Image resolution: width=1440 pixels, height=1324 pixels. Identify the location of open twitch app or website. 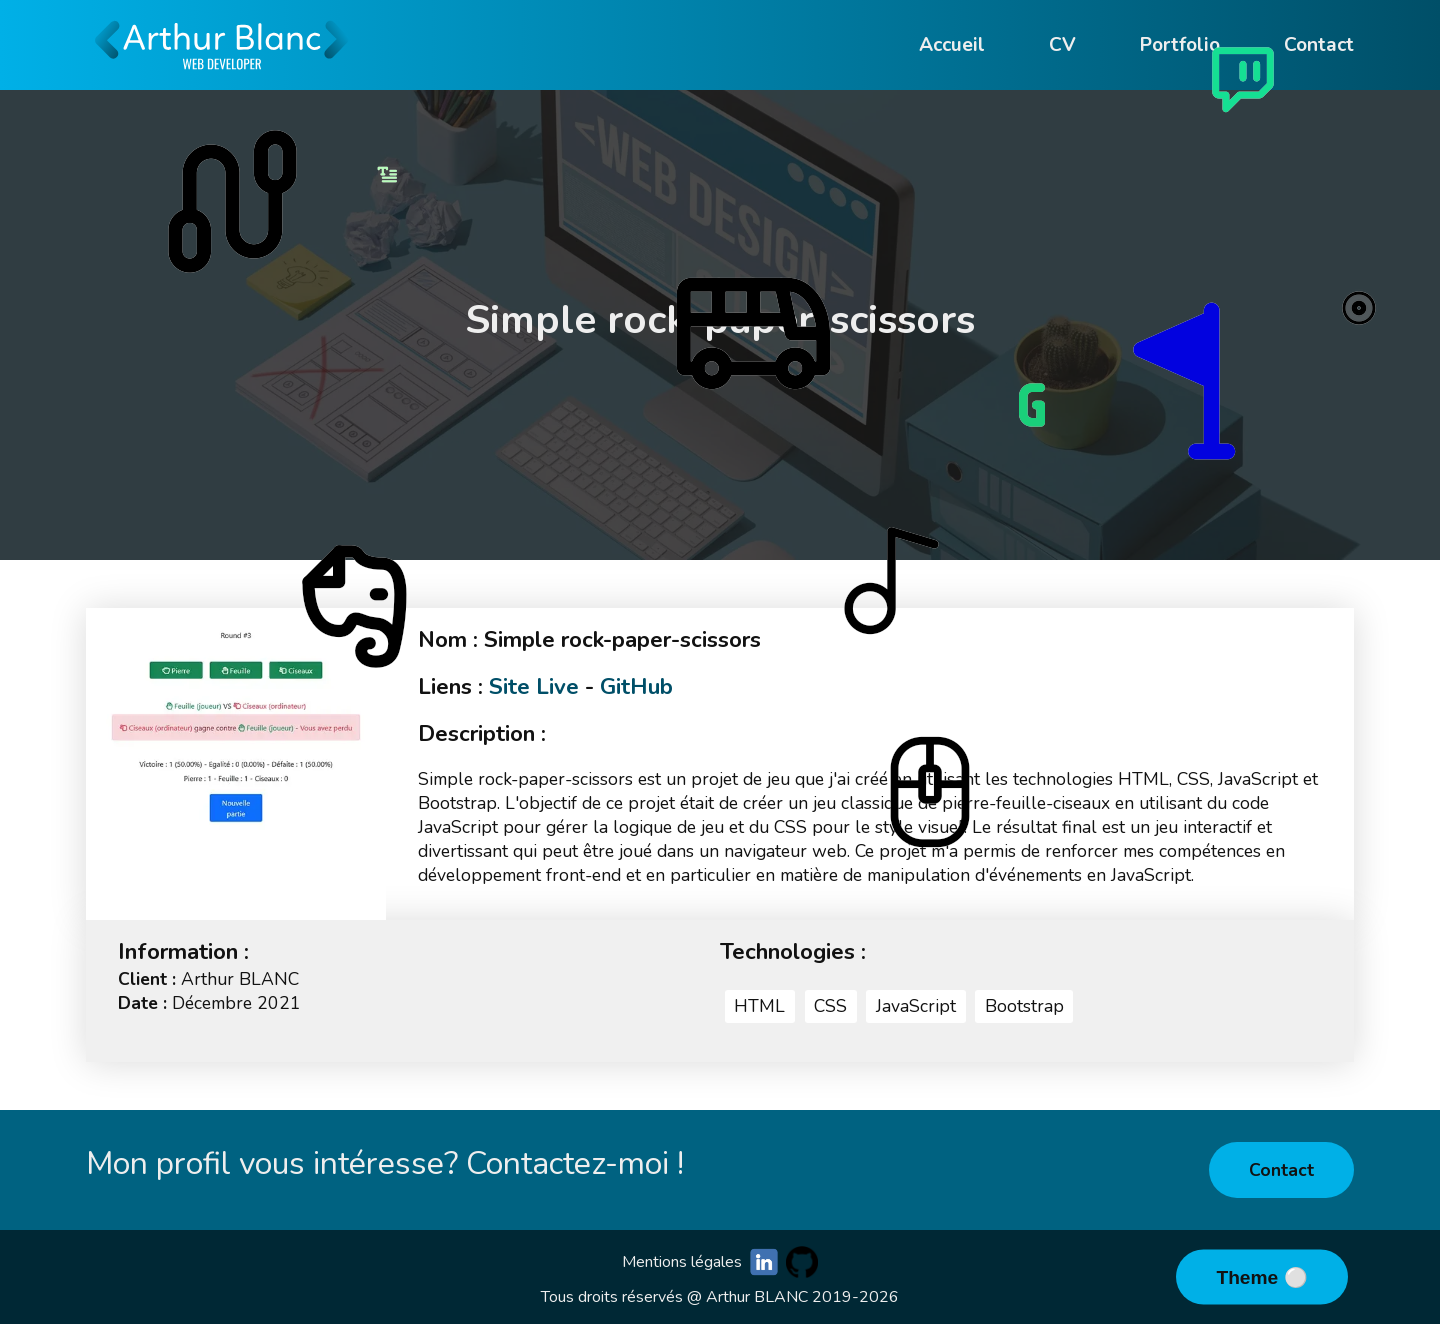
(1243, 78).